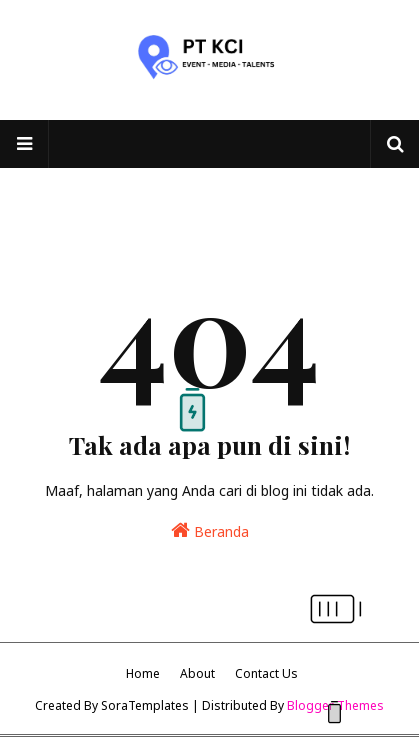 This screenshot has height=752, width=419. Describe the element at coordinates (192, 410) in the screenshot. I see `indicates device is currently charging` at that location.